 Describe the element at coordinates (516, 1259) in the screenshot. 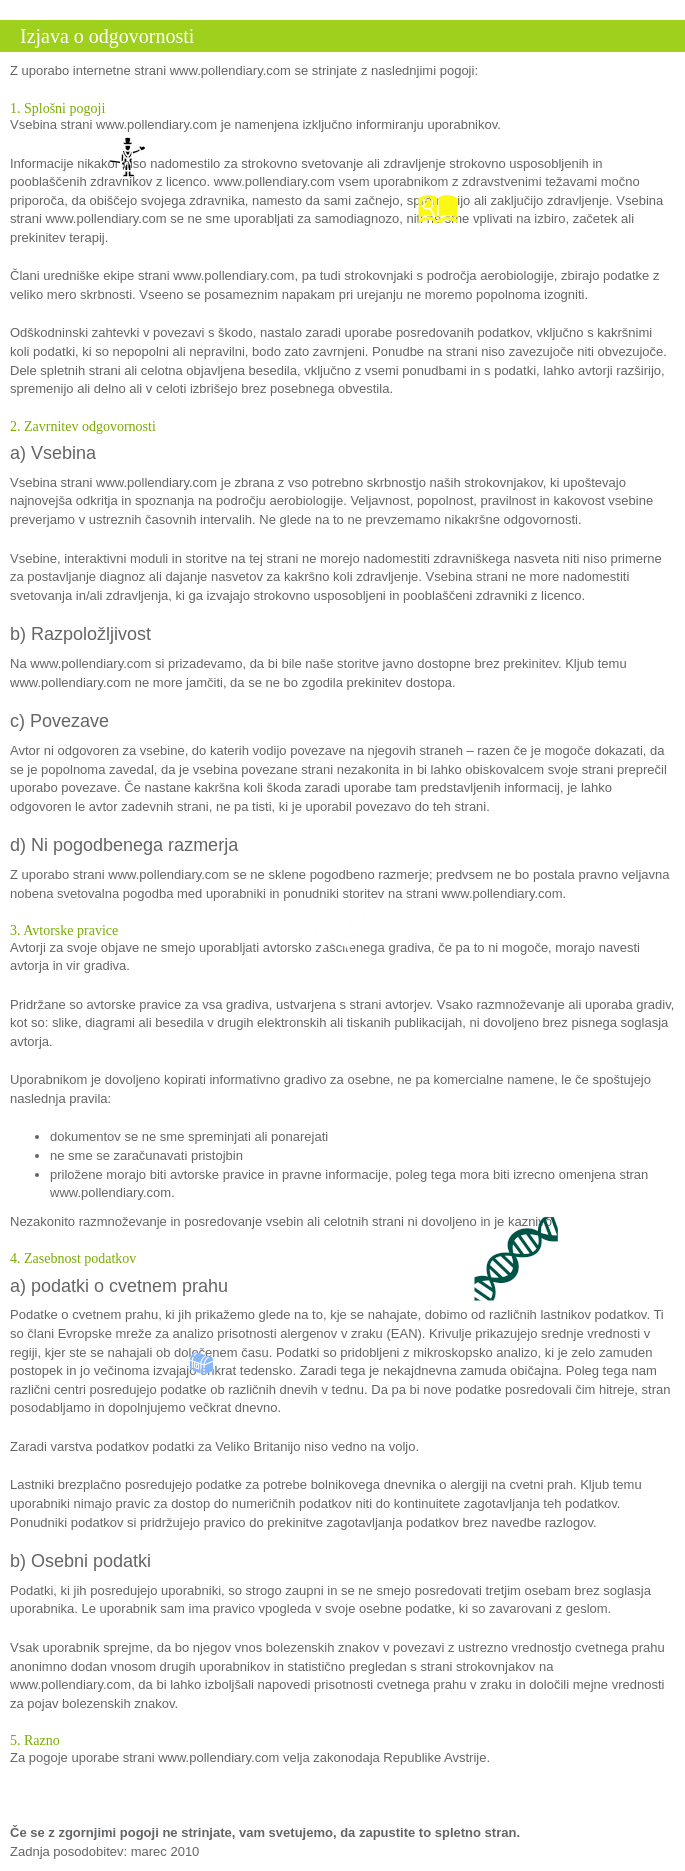

I see `access genetic or DNA-related information` at that location.